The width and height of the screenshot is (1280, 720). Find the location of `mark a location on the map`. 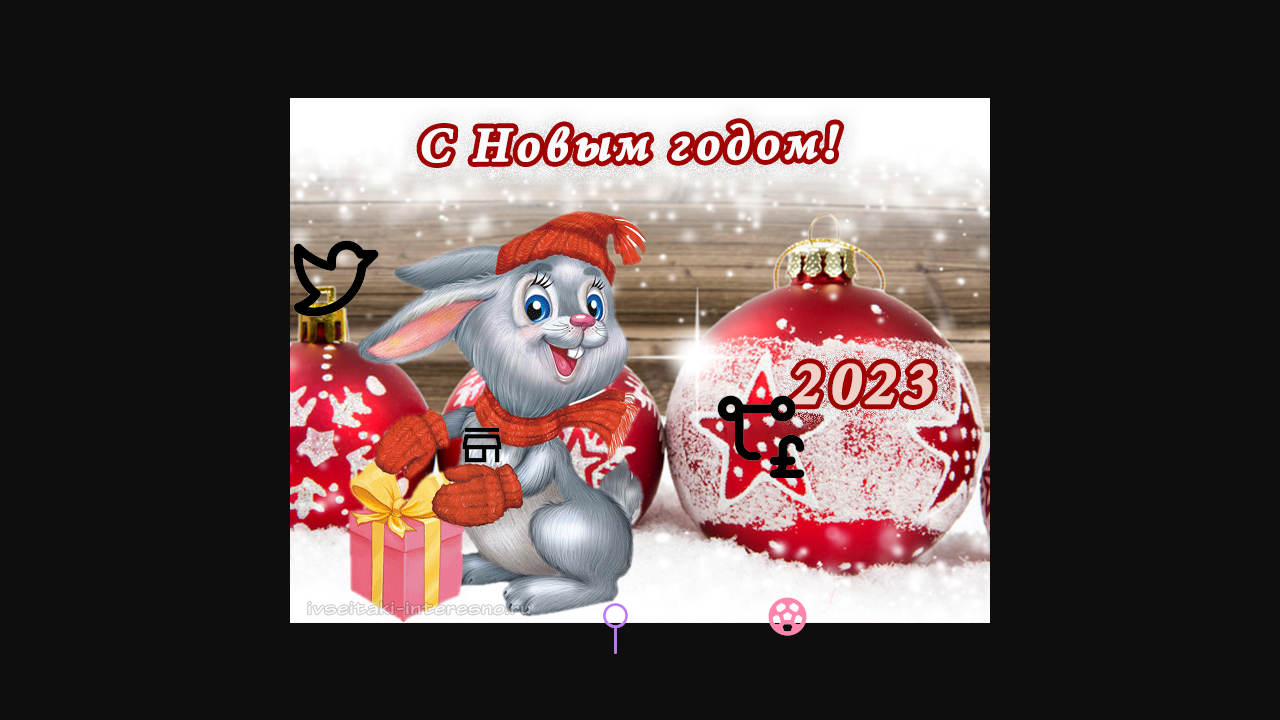

mark a location on the map is located at coordinates (615, 628).